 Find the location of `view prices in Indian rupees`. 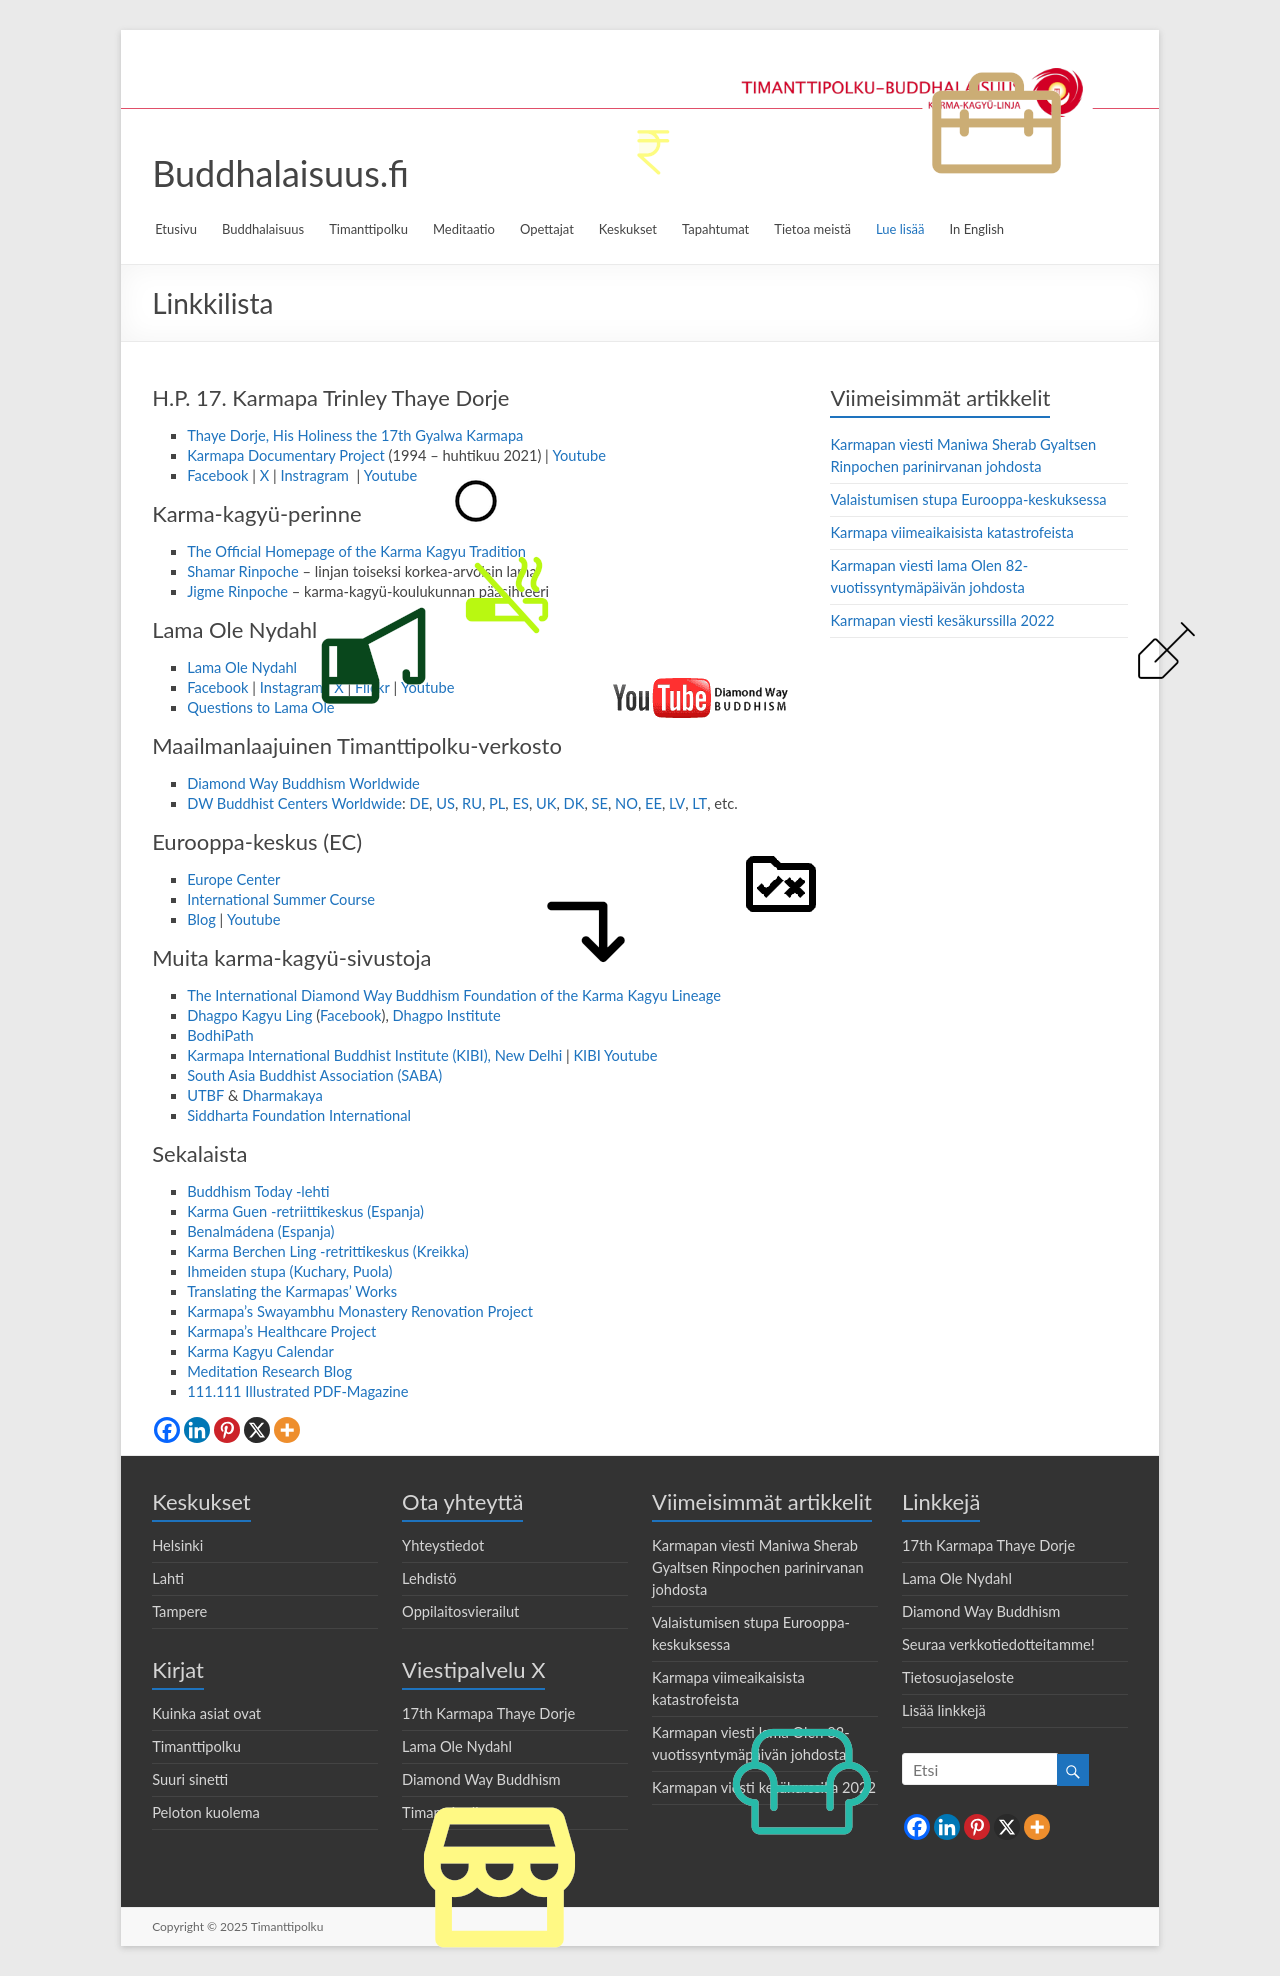

view prices in Indian rupees is located at coordinates (651, 151).